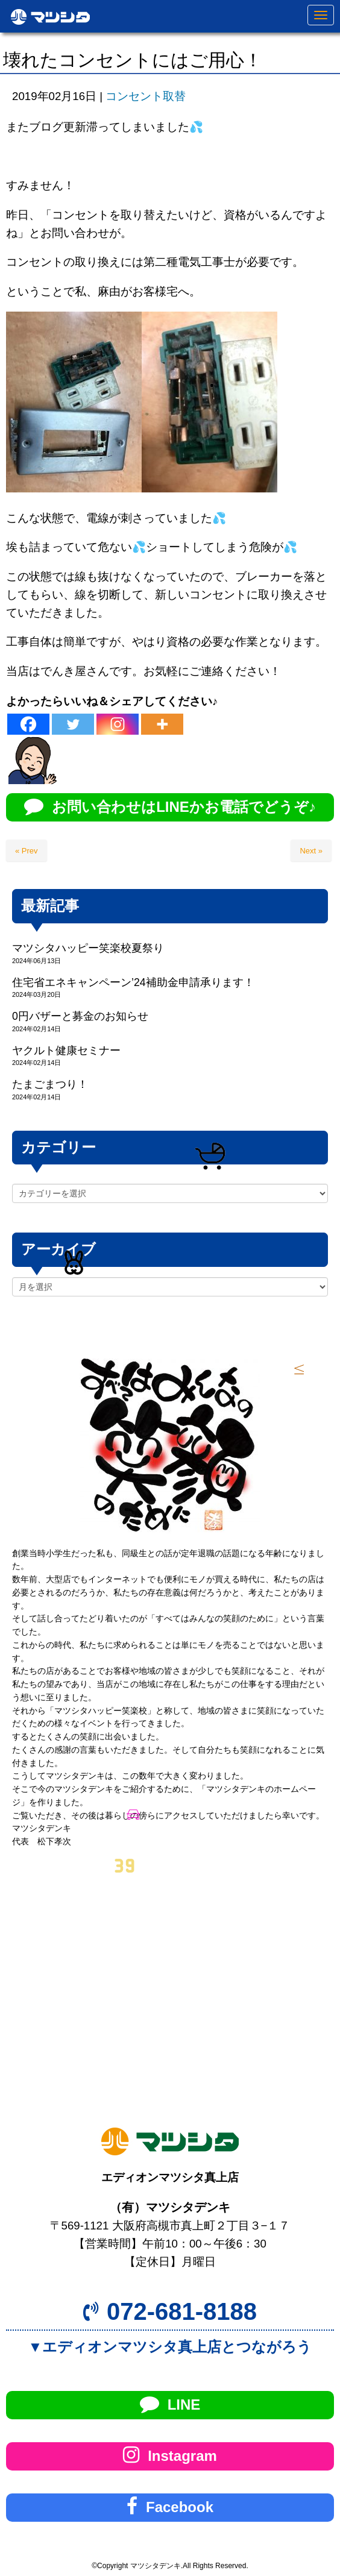  I want to click on access pet or animal-related features, so click(74, 1263).